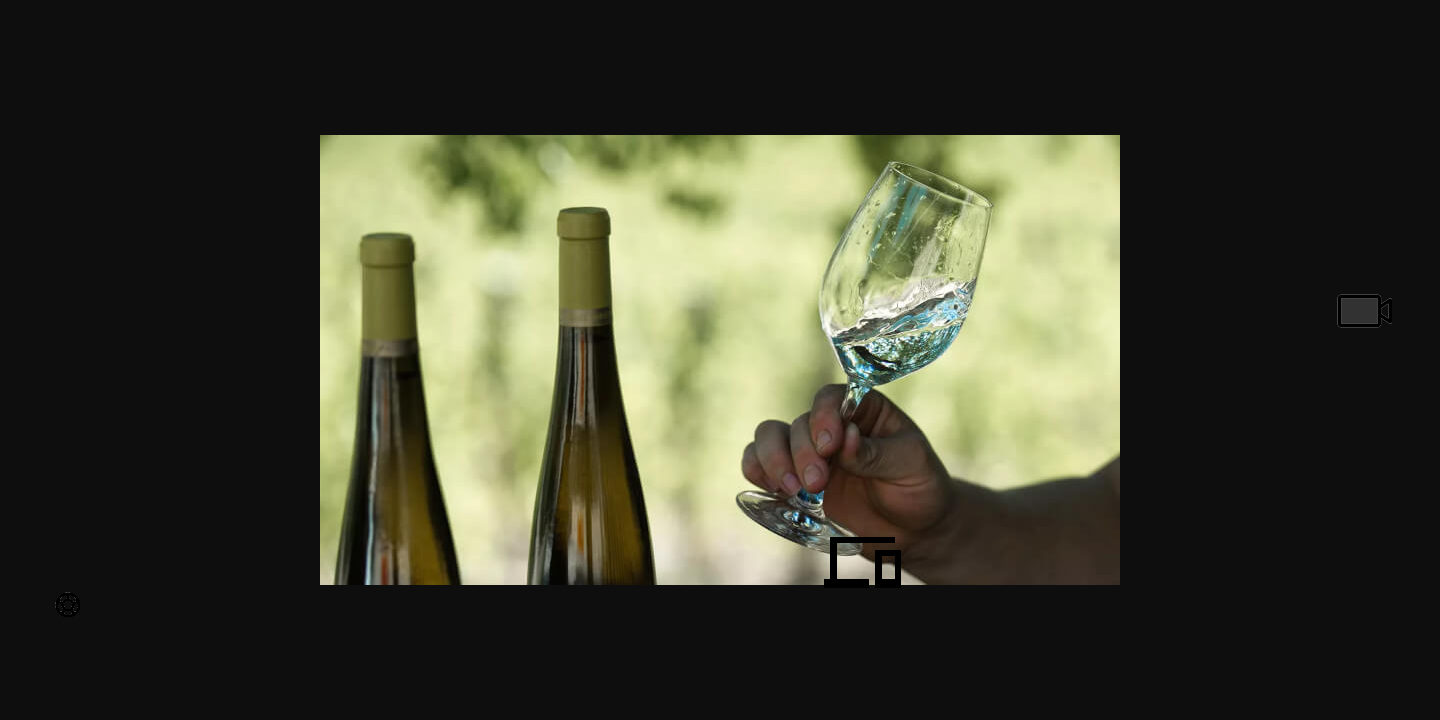  I want to click on connect phone to computer or tablet, so click(862, 562).